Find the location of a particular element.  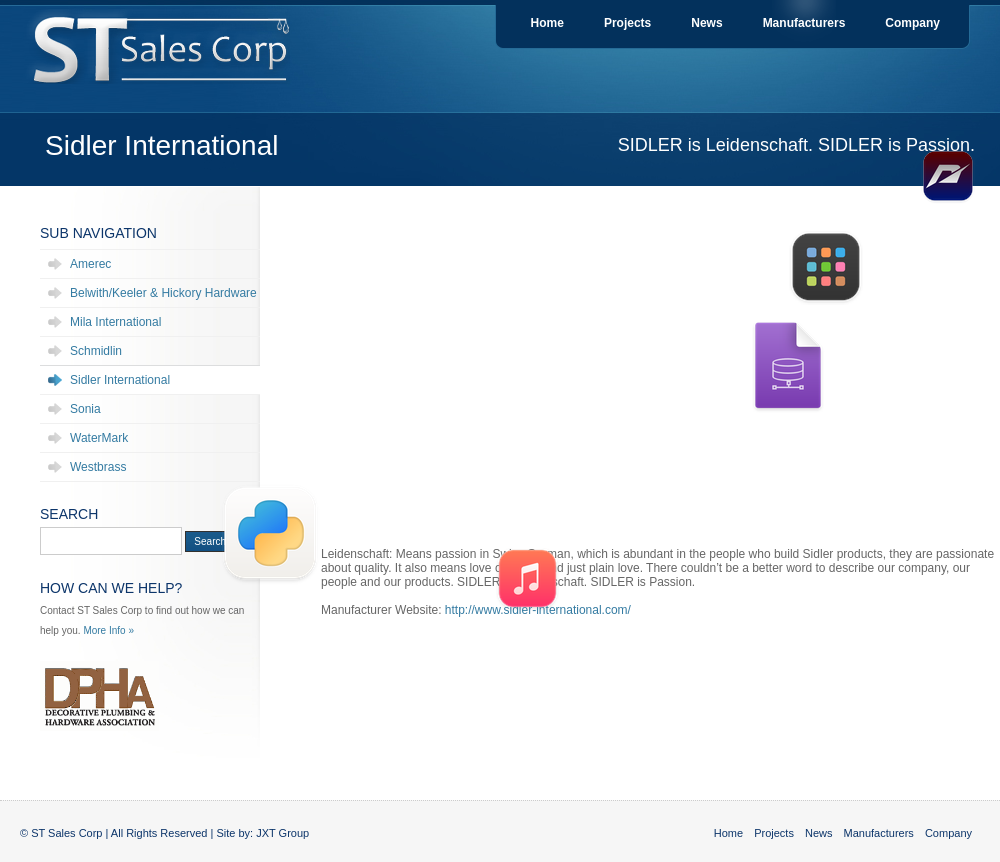

open the Python programming environment is located at coordinates (270, 533).